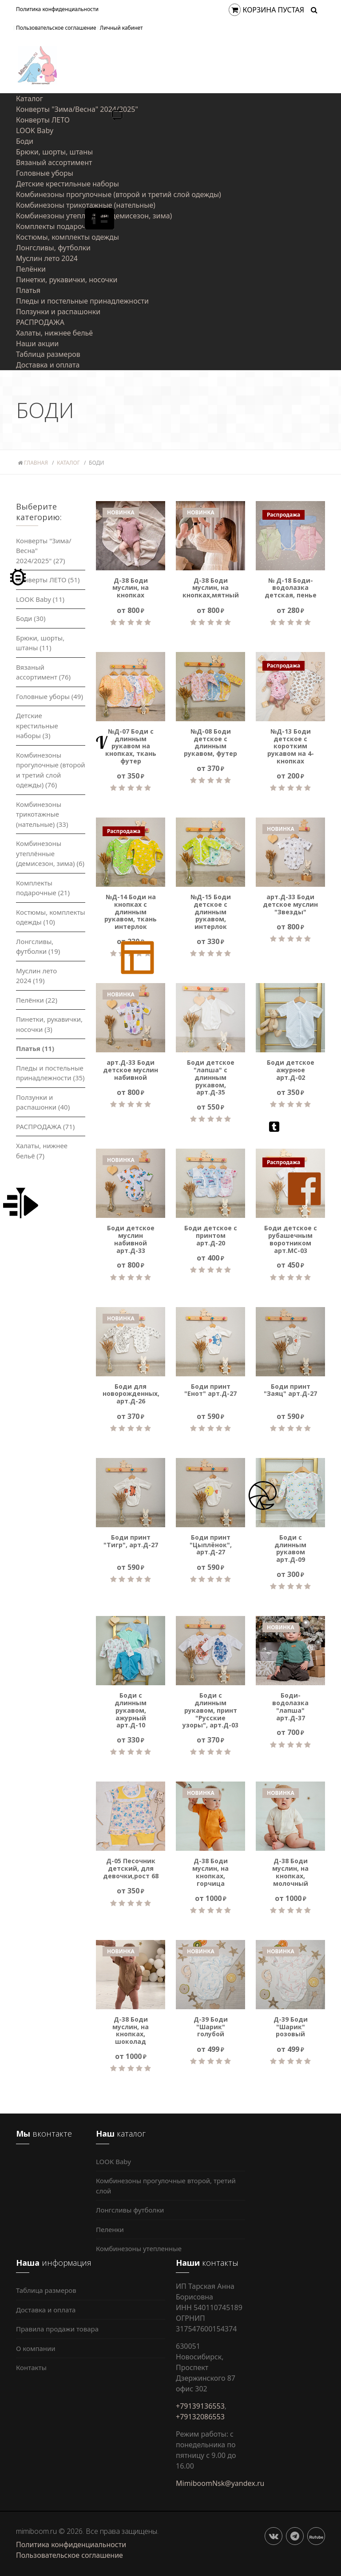  Describe the element at coordinates (20, 1203) in the screenshot. I see `open kdenlive video editor` at that location.